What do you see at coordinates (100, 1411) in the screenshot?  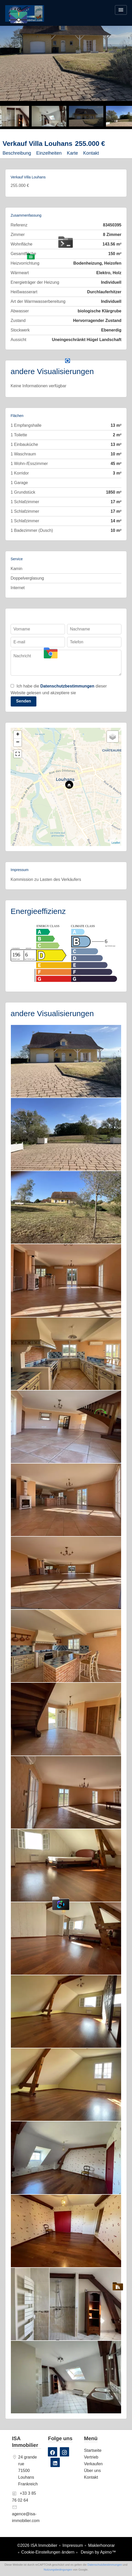 I see `redo the last undone action` at bounding box center [100, 1411].